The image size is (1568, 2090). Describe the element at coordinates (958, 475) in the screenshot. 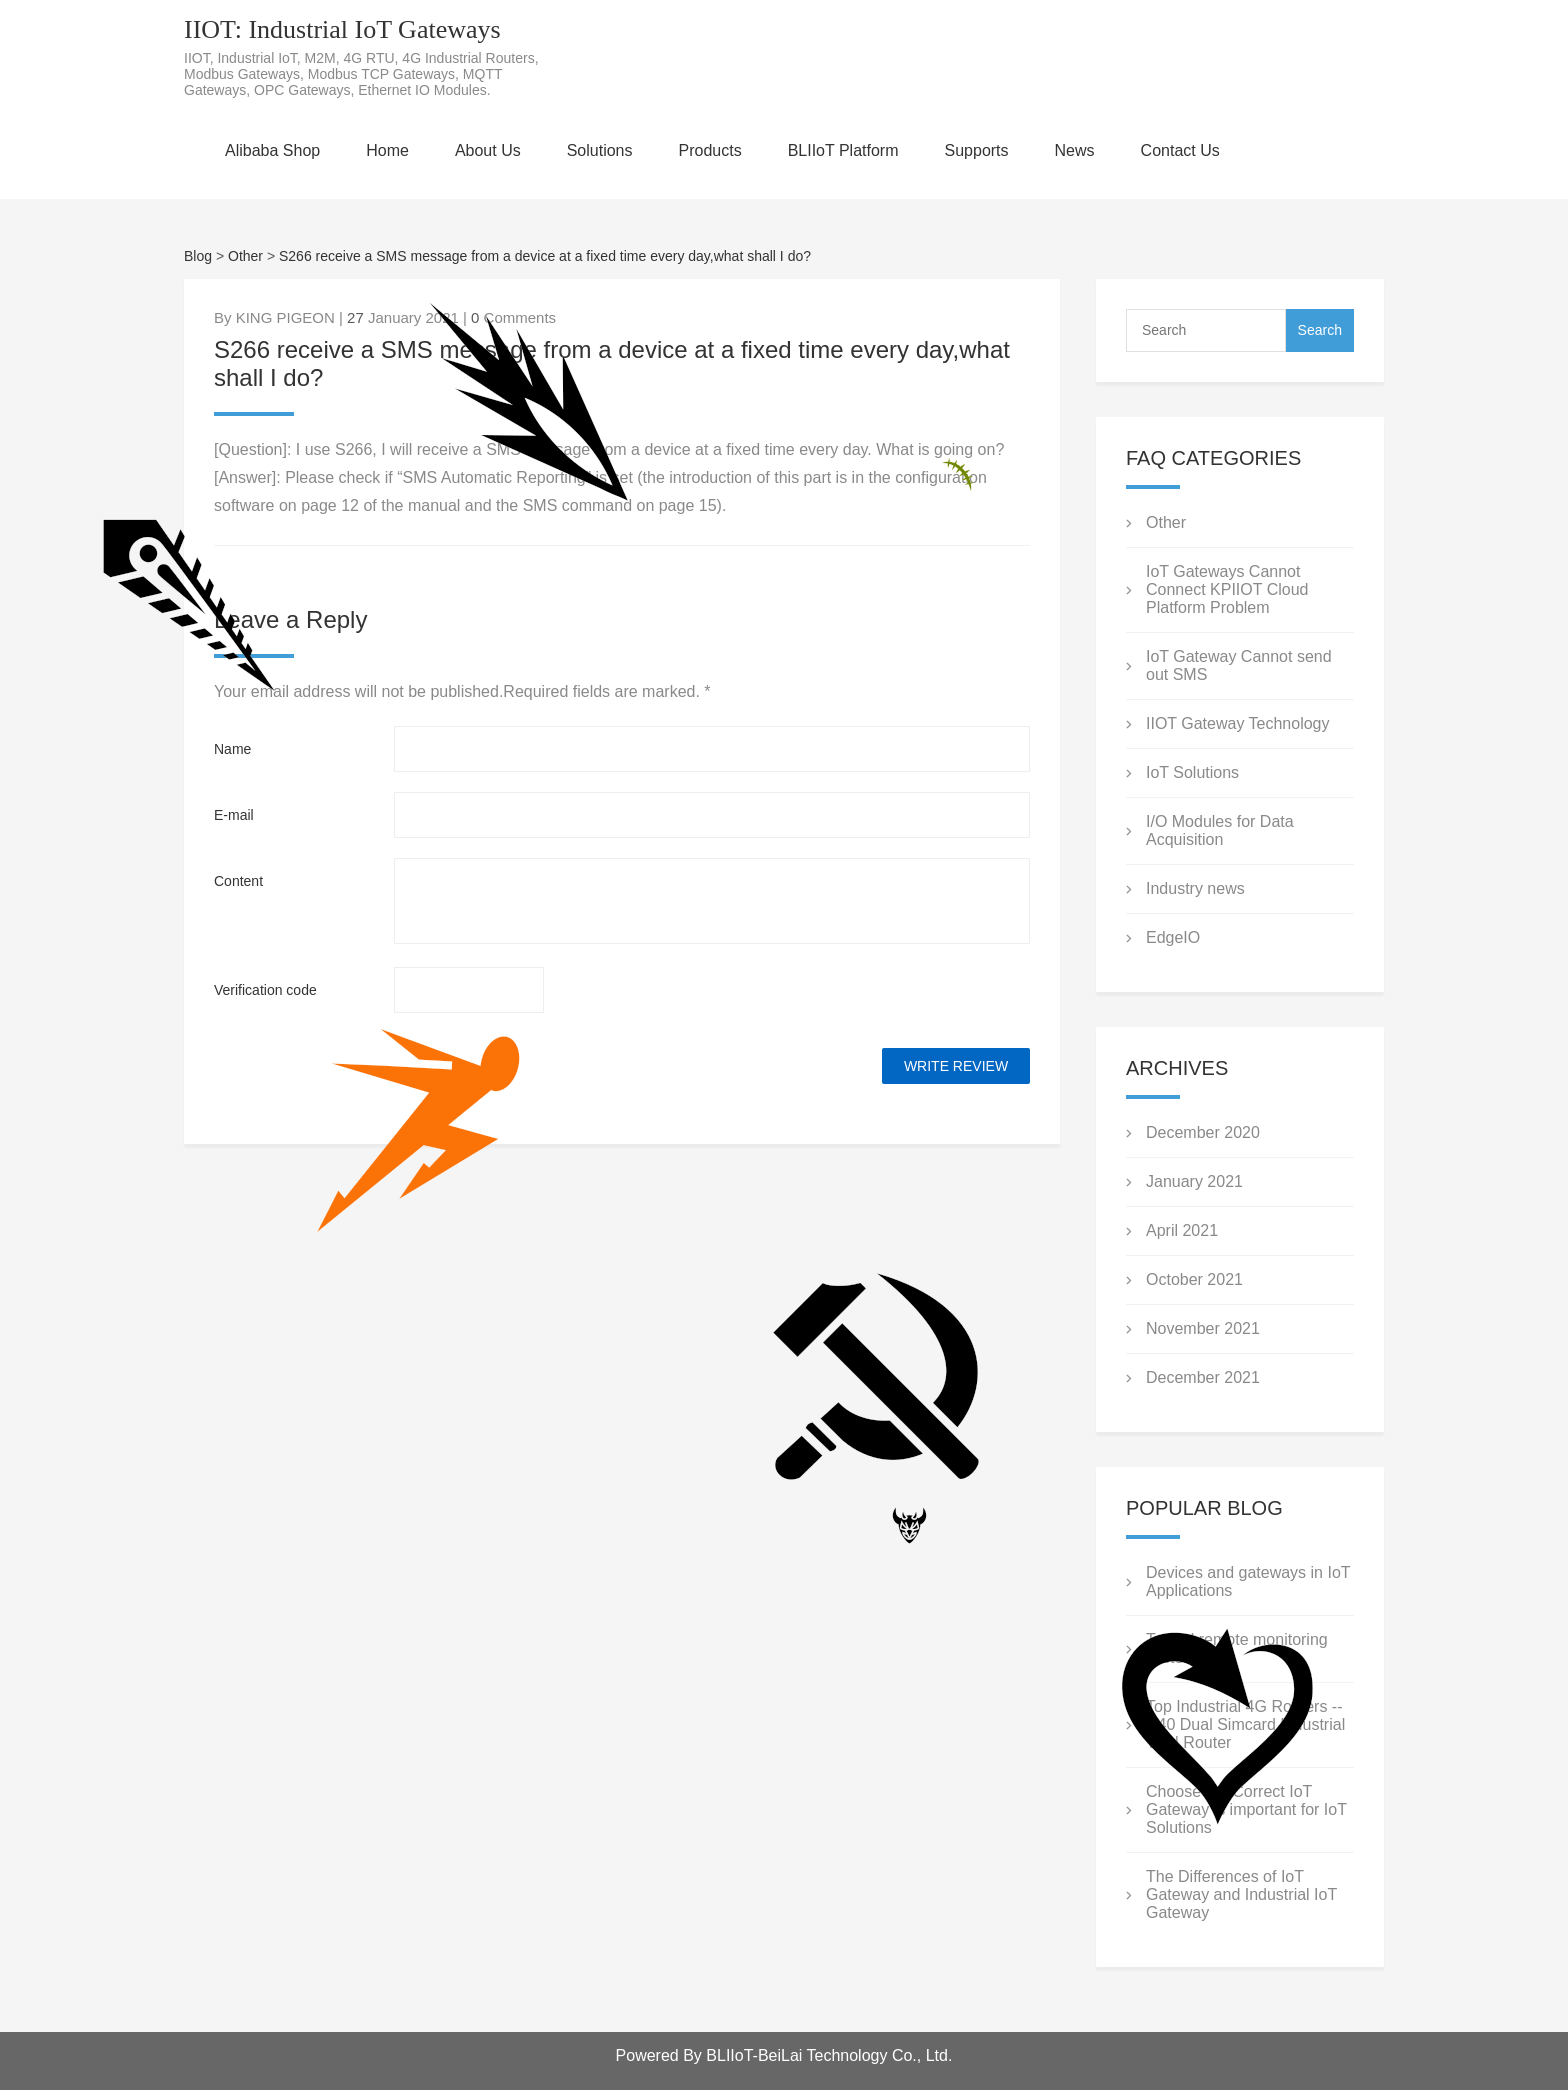

I see `indicates damage or injury status in a game` at that location.